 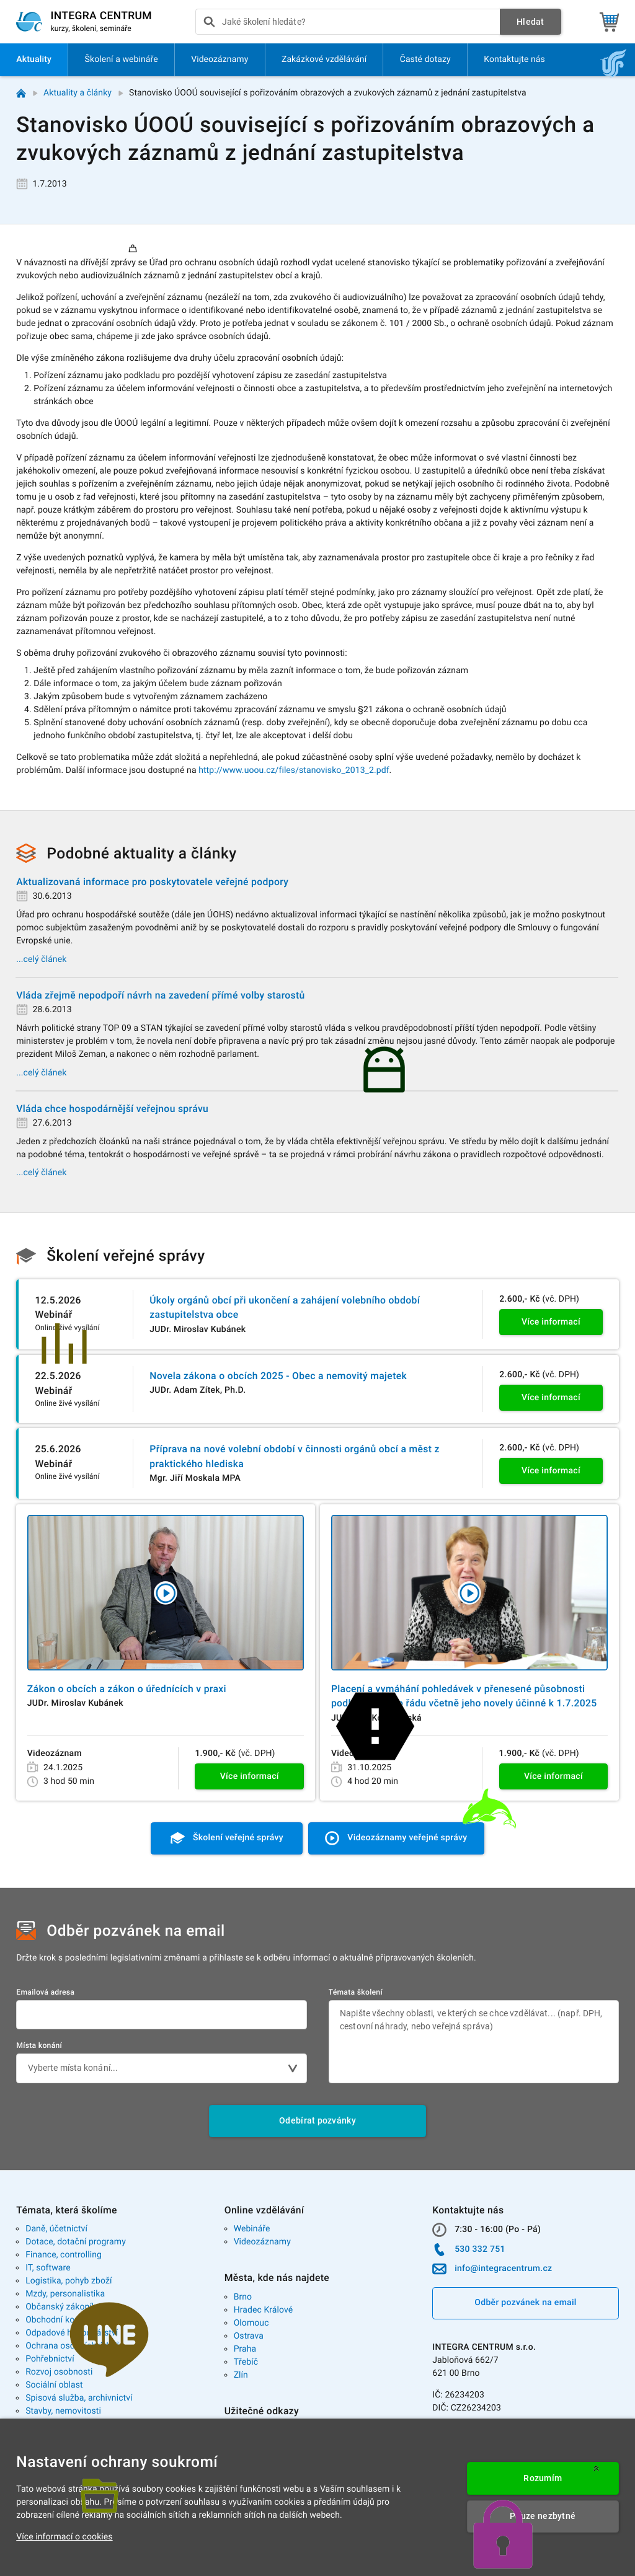 I want to click on open the LINE messaging app, so click(x=109, y=2339).